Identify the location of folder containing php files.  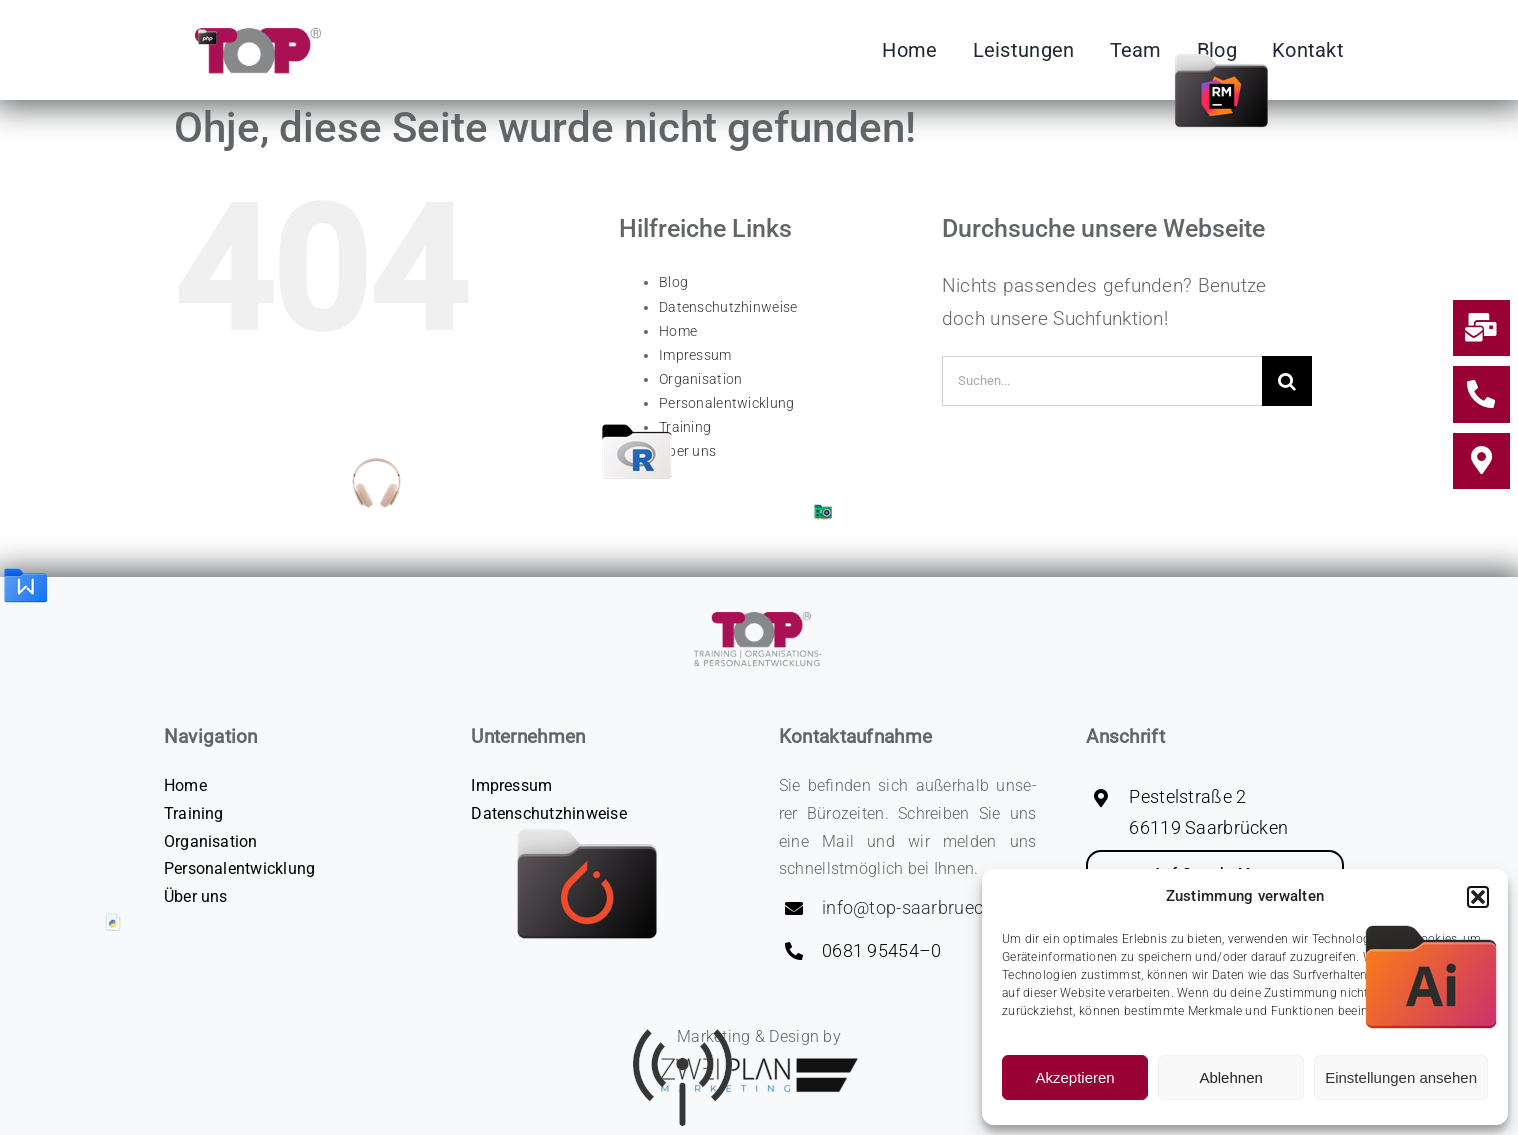
(207, 37).